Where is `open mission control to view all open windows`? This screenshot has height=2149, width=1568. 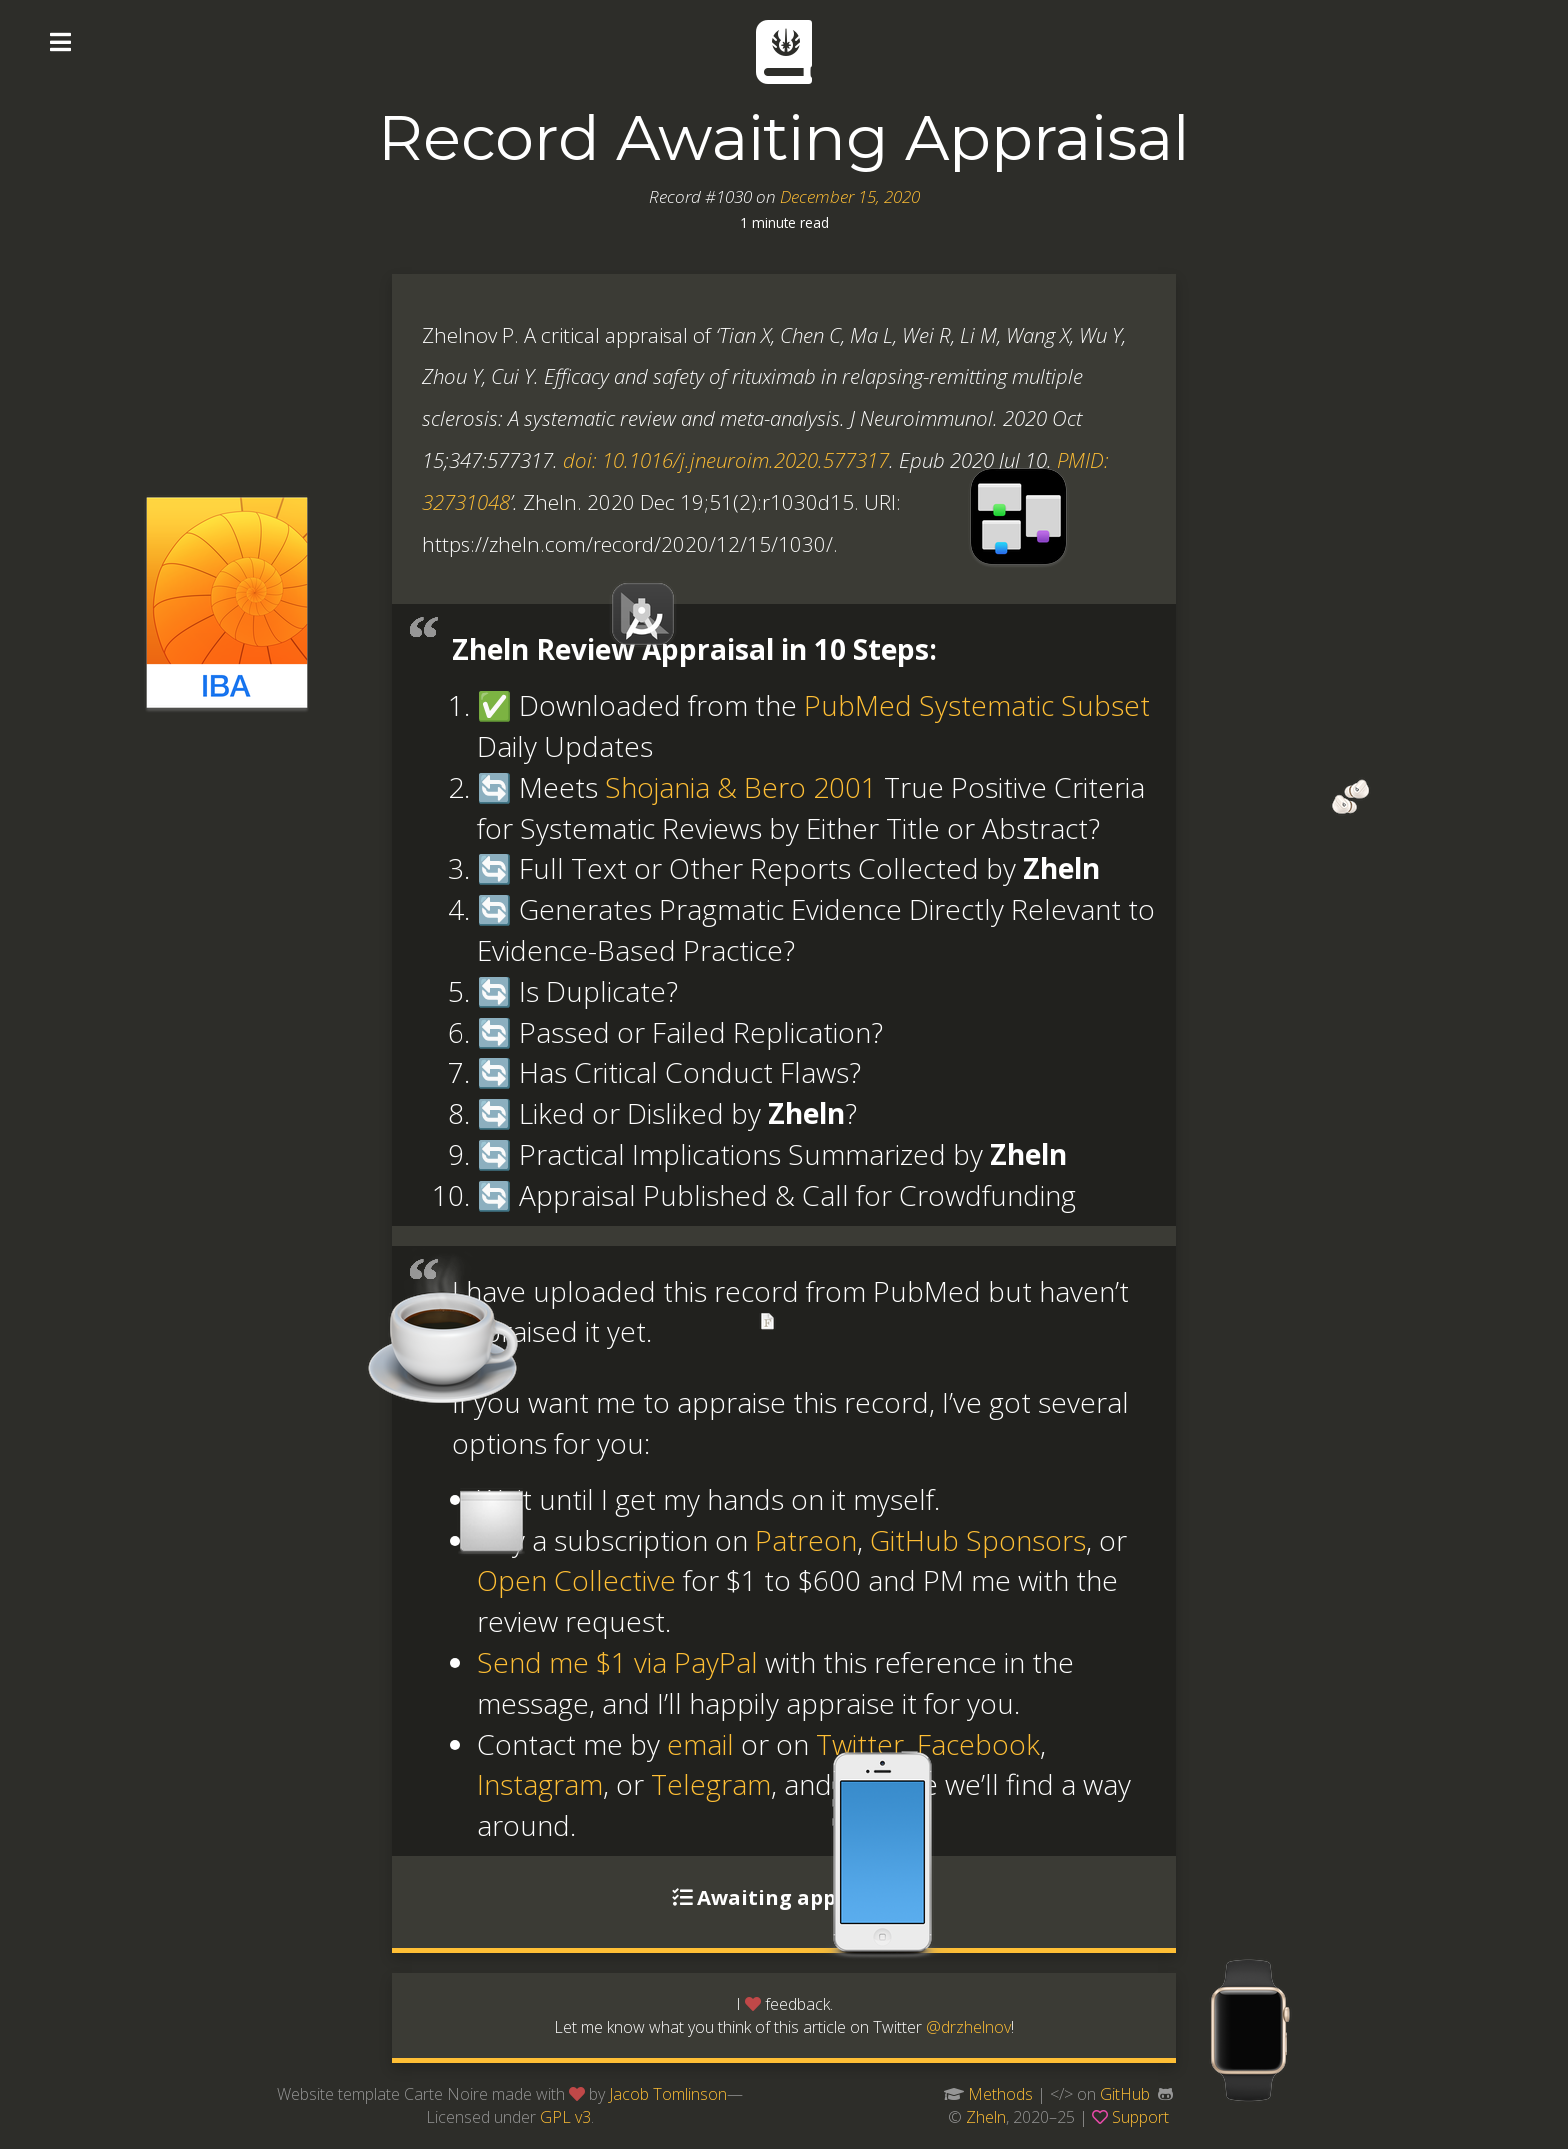
open mission control to view all open windows is located at coordinates (1018, 516).